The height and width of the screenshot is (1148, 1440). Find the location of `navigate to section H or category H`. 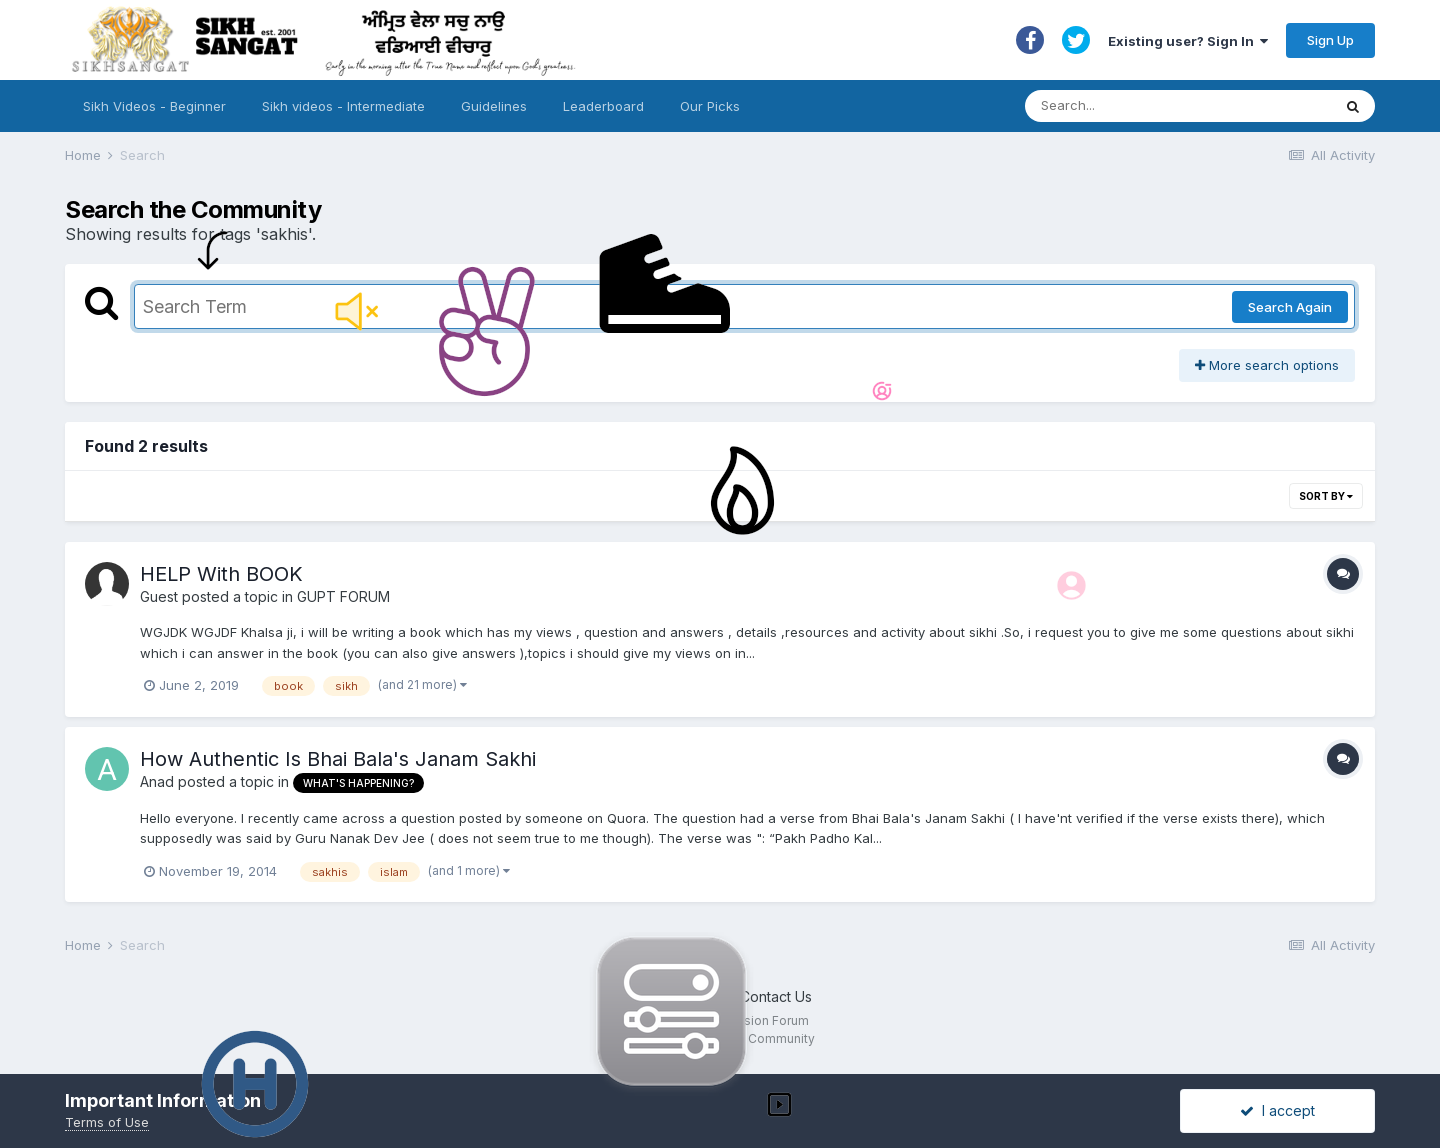

navigate to section H or category H is located at coordinates (255, 1084).